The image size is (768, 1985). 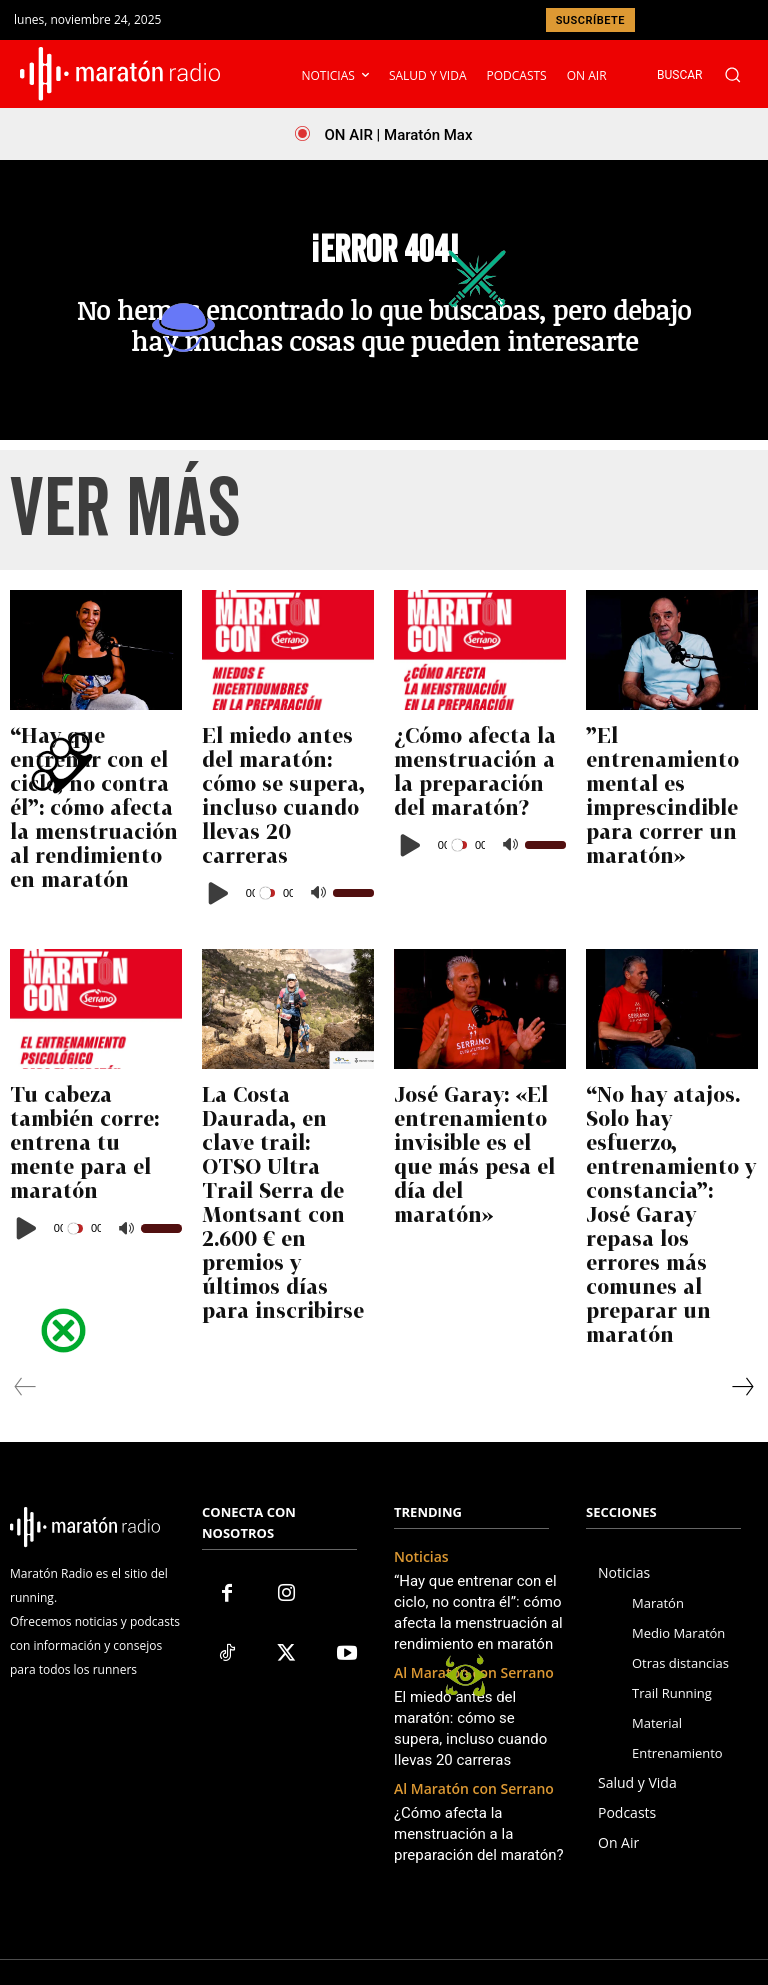 What do you see at coordinates (62, 763) in the screenshot?
I see `equip brass knuckles weapon` at bounding box center [62, 763].